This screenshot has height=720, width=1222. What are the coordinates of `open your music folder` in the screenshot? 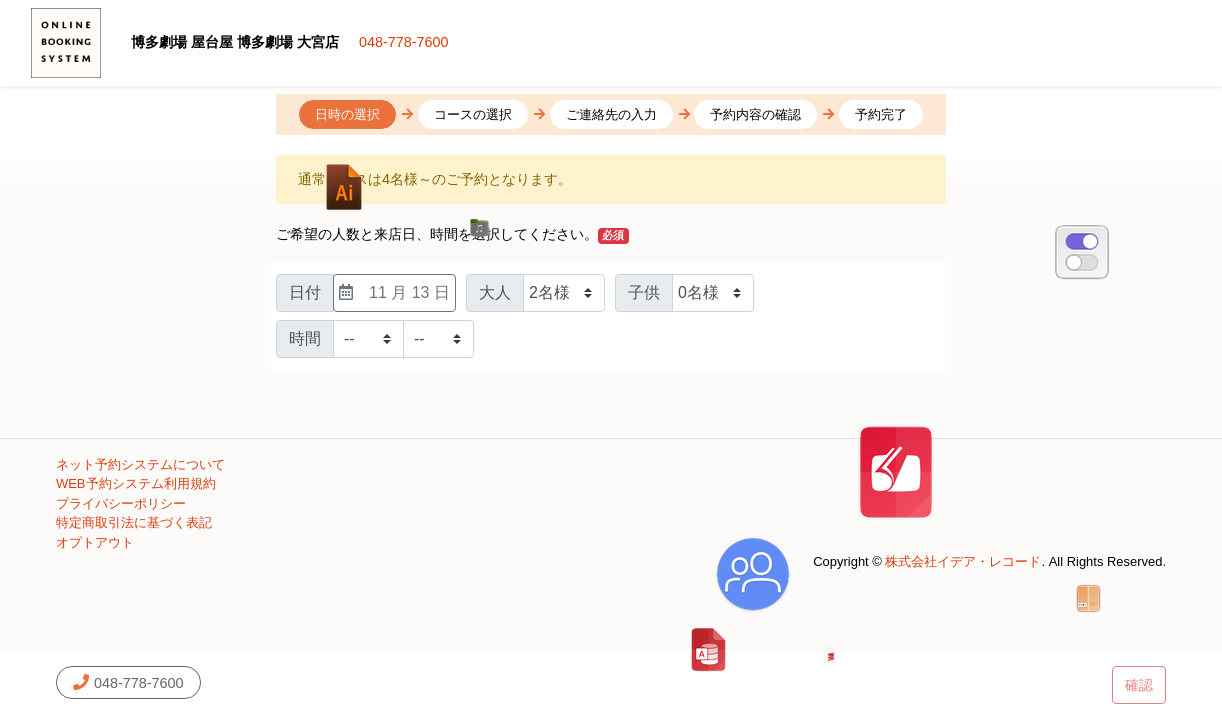 It's located at (479, 227).